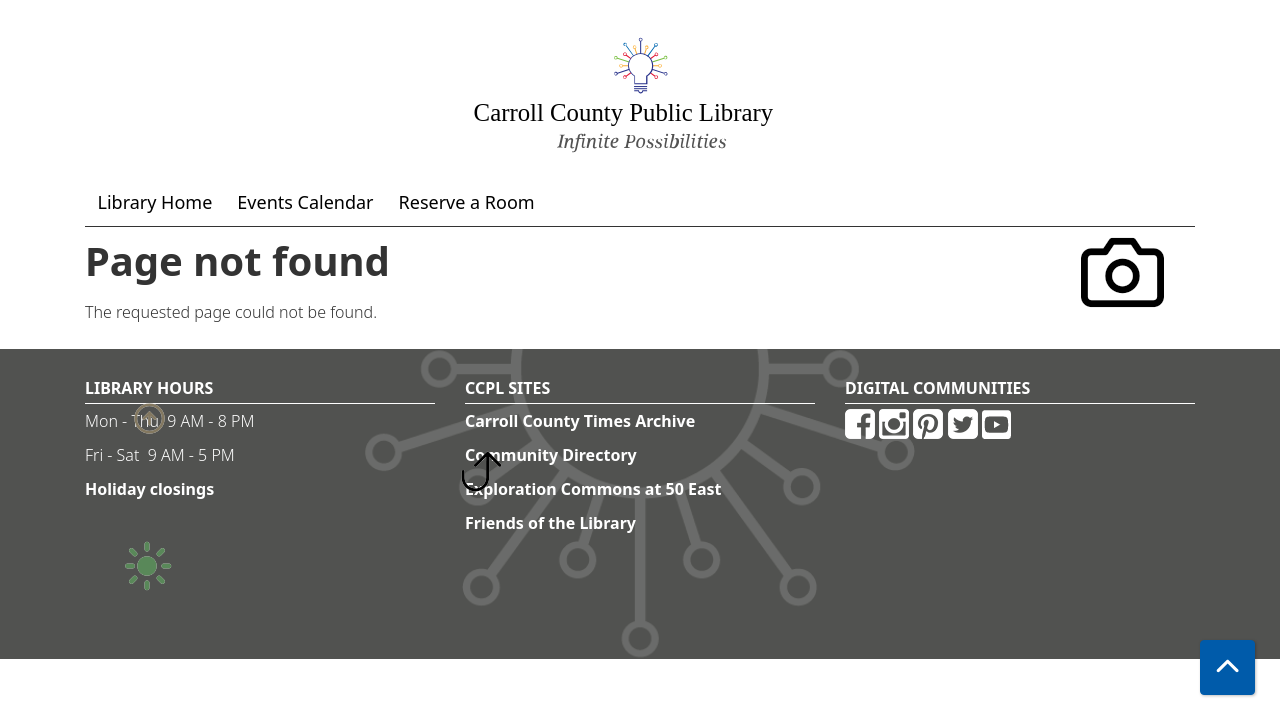 This screenshot has height=720, width=1280. What do you see at coordinates (1122, 272) in the screenshot?
I see `take a photo` at bounding box center [1122, 272].